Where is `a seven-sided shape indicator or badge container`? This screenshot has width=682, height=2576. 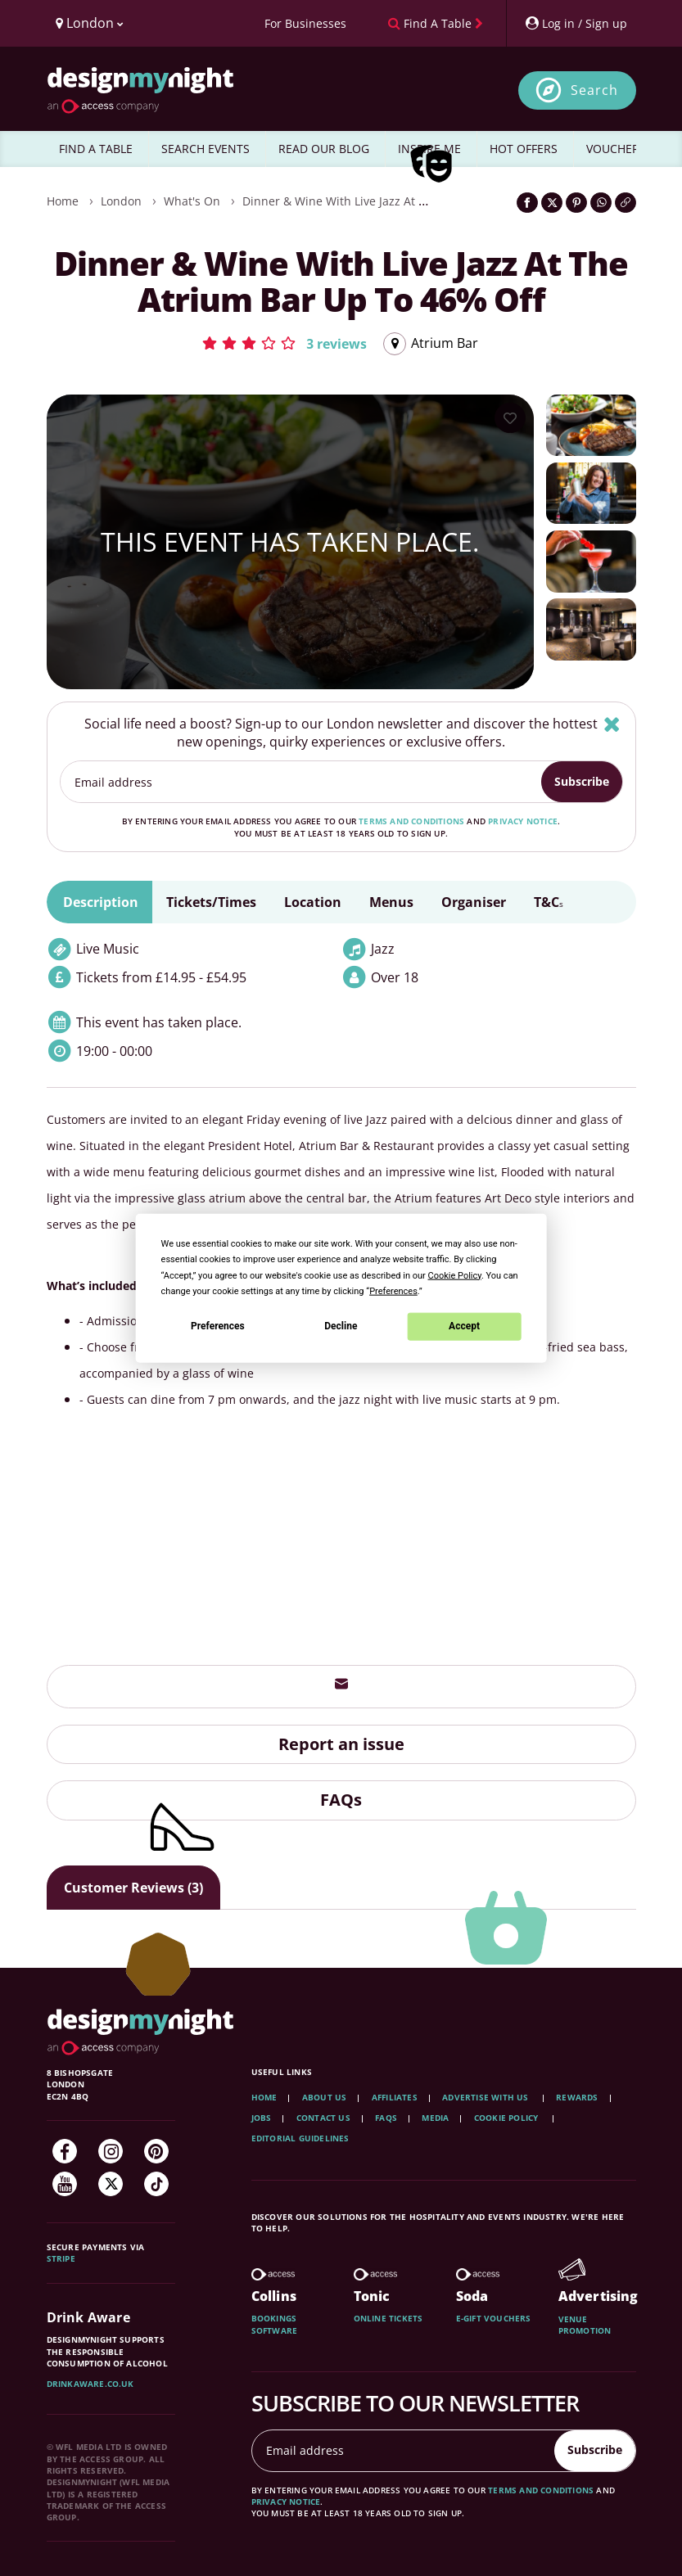
a seven-sided shape indicator or badge container is located at coordinates (158, 1966).